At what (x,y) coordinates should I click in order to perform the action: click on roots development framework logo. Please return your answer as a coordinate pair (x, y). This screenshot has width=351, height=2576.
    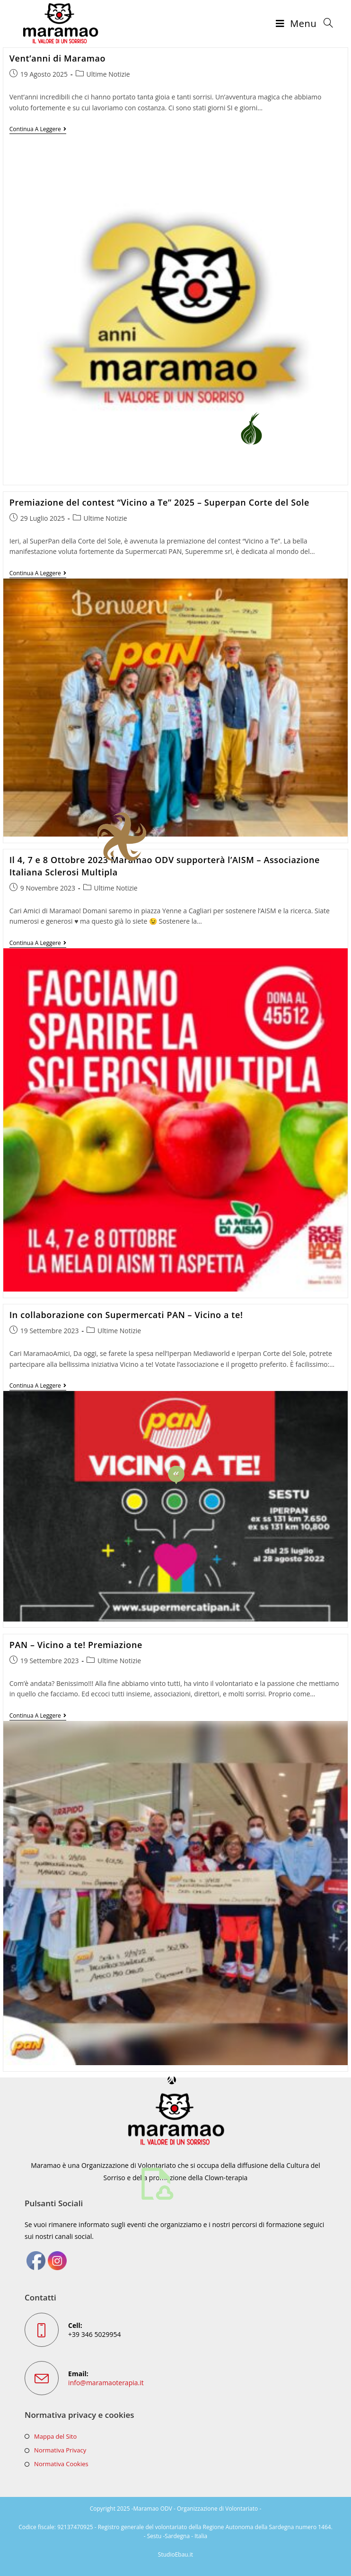
    Looking at the image, I should click on (172, 2080).